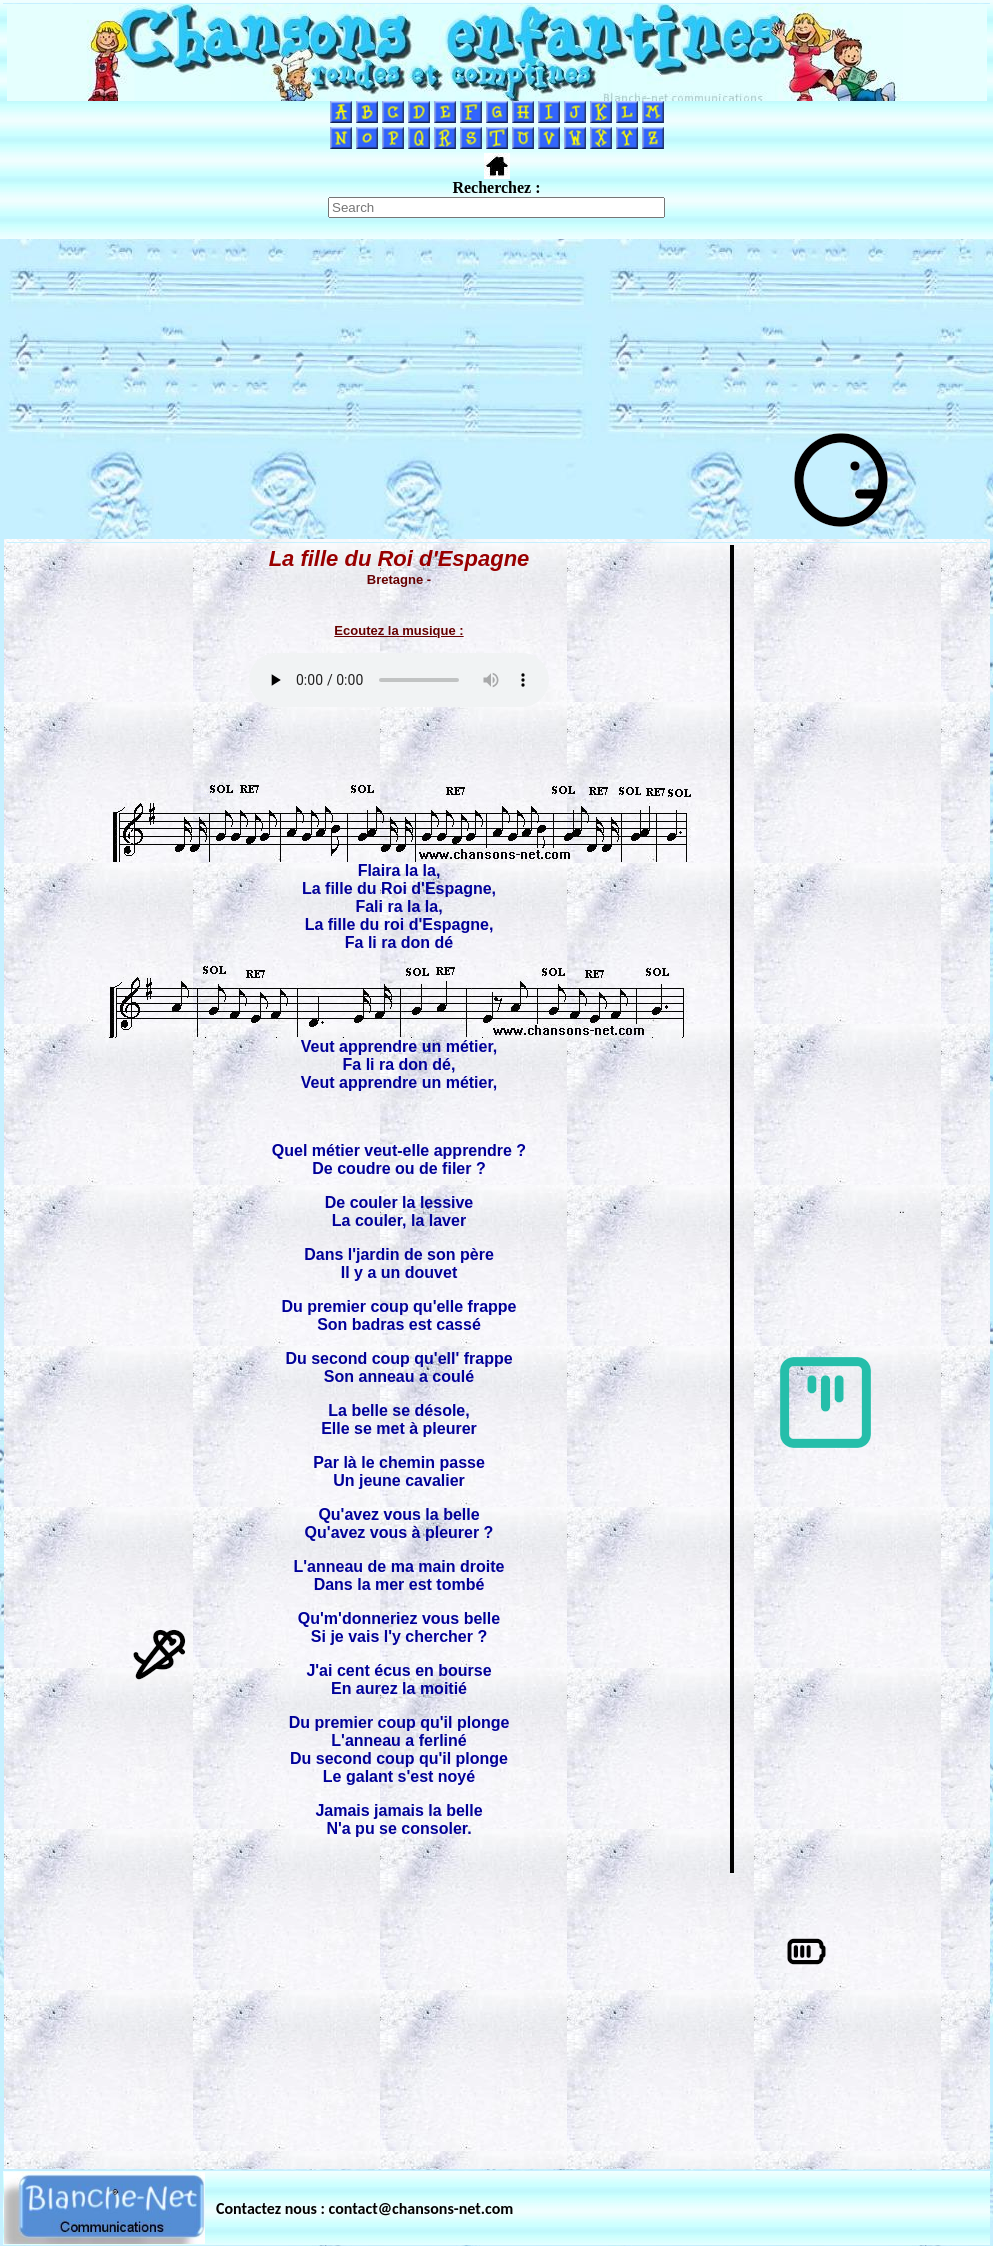 The width and height of the screenshot is (993, 2246). What do you see at coordinates (825, 1402) in the screenshot?
I see `align content to top center of container` at bounding box center [825, 1402].